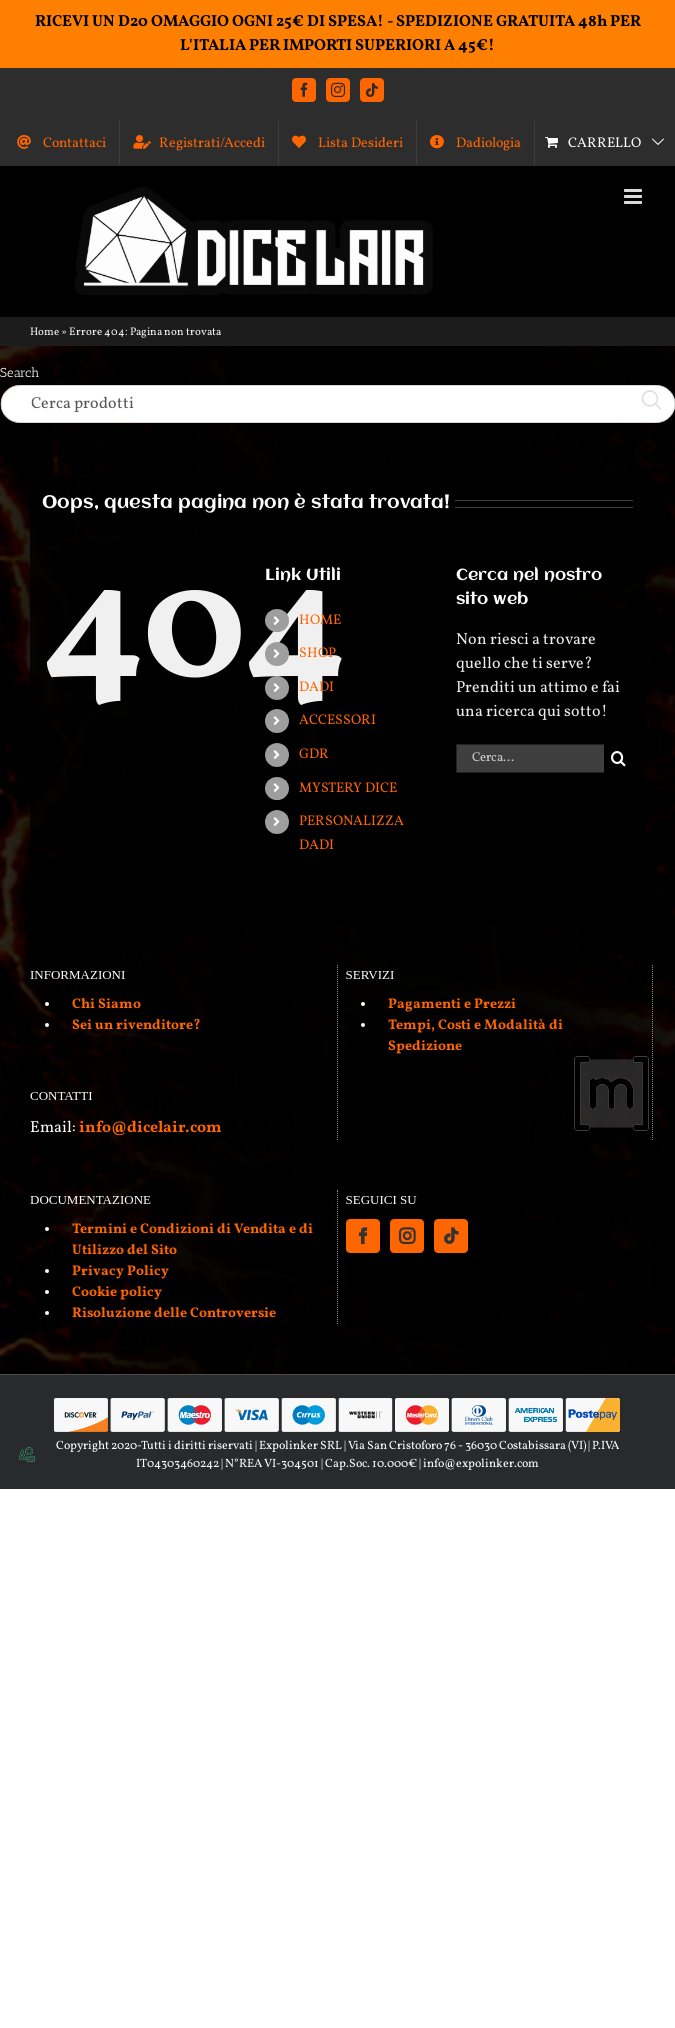  What do you see at coordinates (611, 1093) in the screenshot?
I see `link to Matrix messaging platform` at bounding box center [611, 1093].